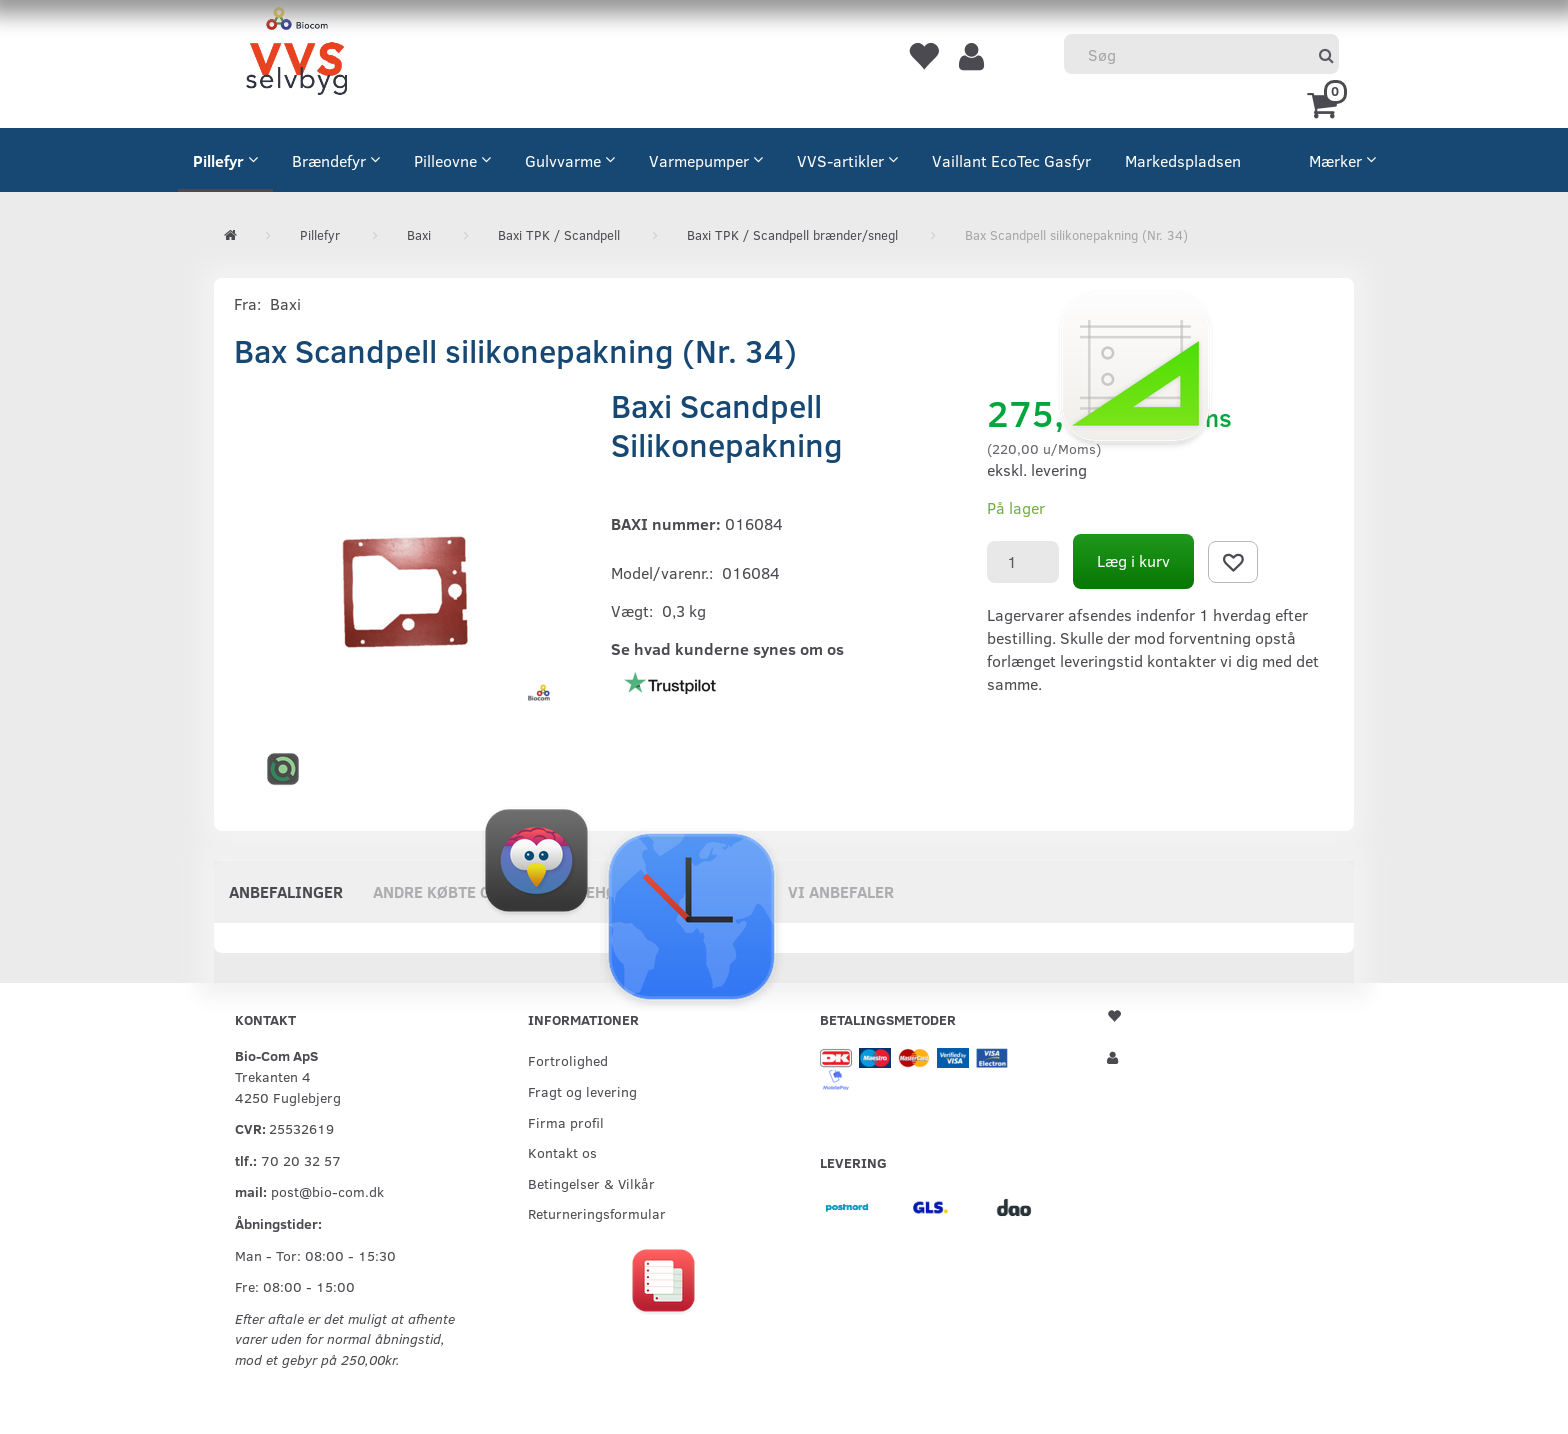 This screenshot has width=1568, height=1434. I want to click on configure network time protocol settings, so click(691, 919).